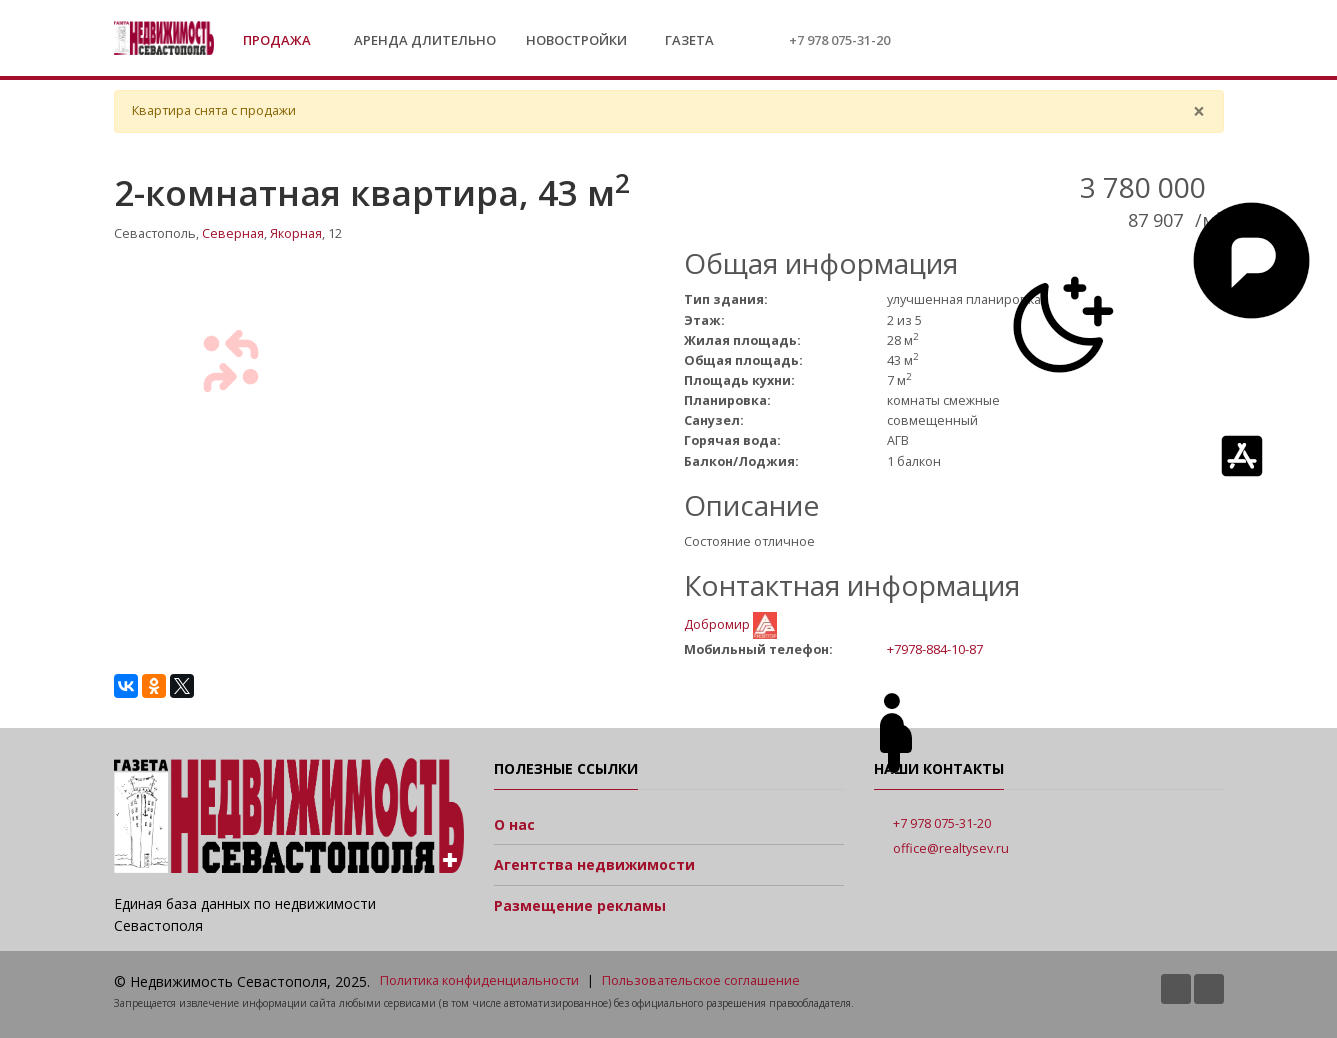 Image resolution: width=1337 pixels, height=1038 pixels. I want to click on enable dark mode or night theme, so click(1059, 326).